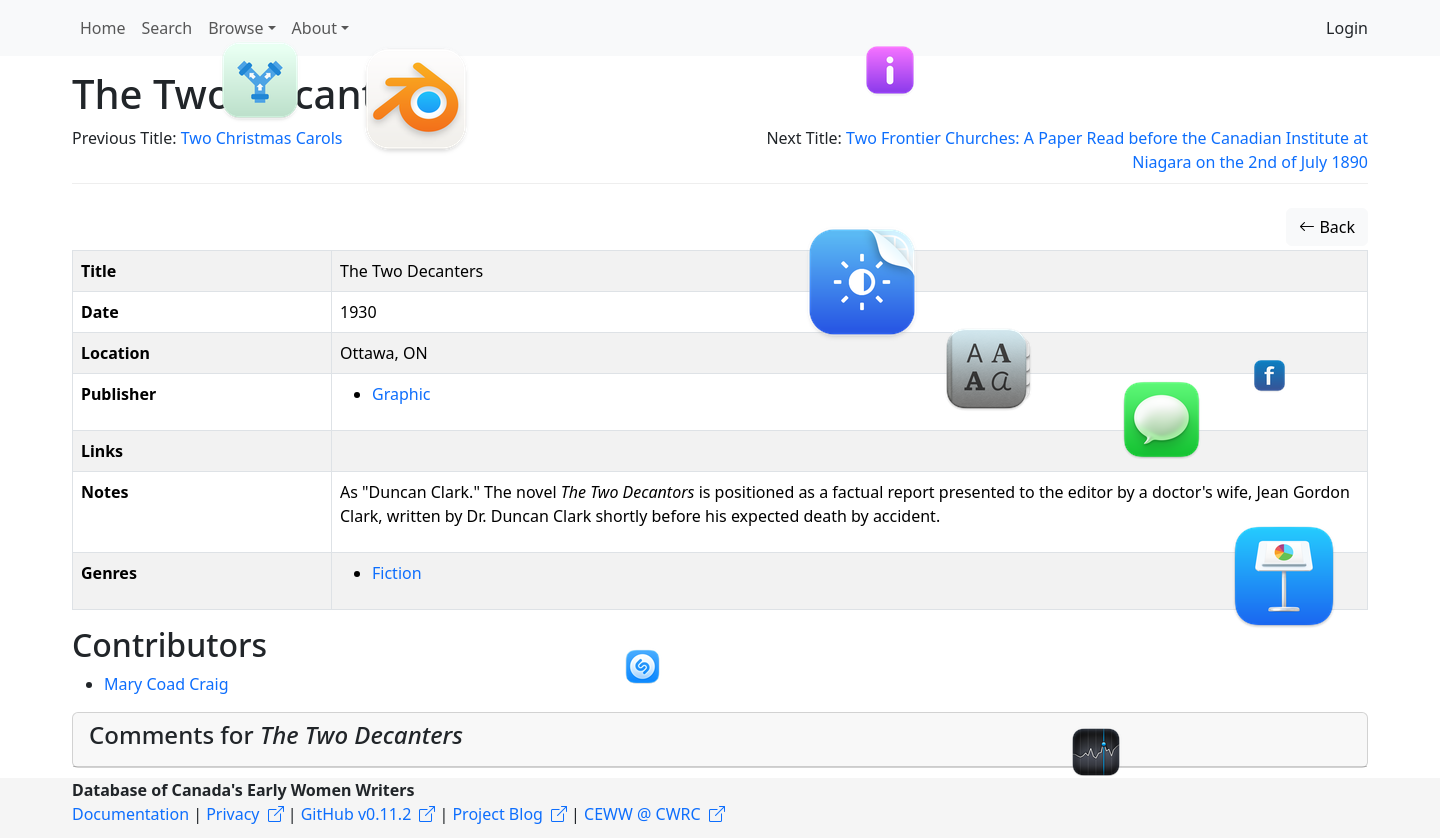 This screenshot has height=838, width=1440. Describe the element at coordinates (986, 368) in the screenshot. I see `open font book to manage installed fonts` at that location.